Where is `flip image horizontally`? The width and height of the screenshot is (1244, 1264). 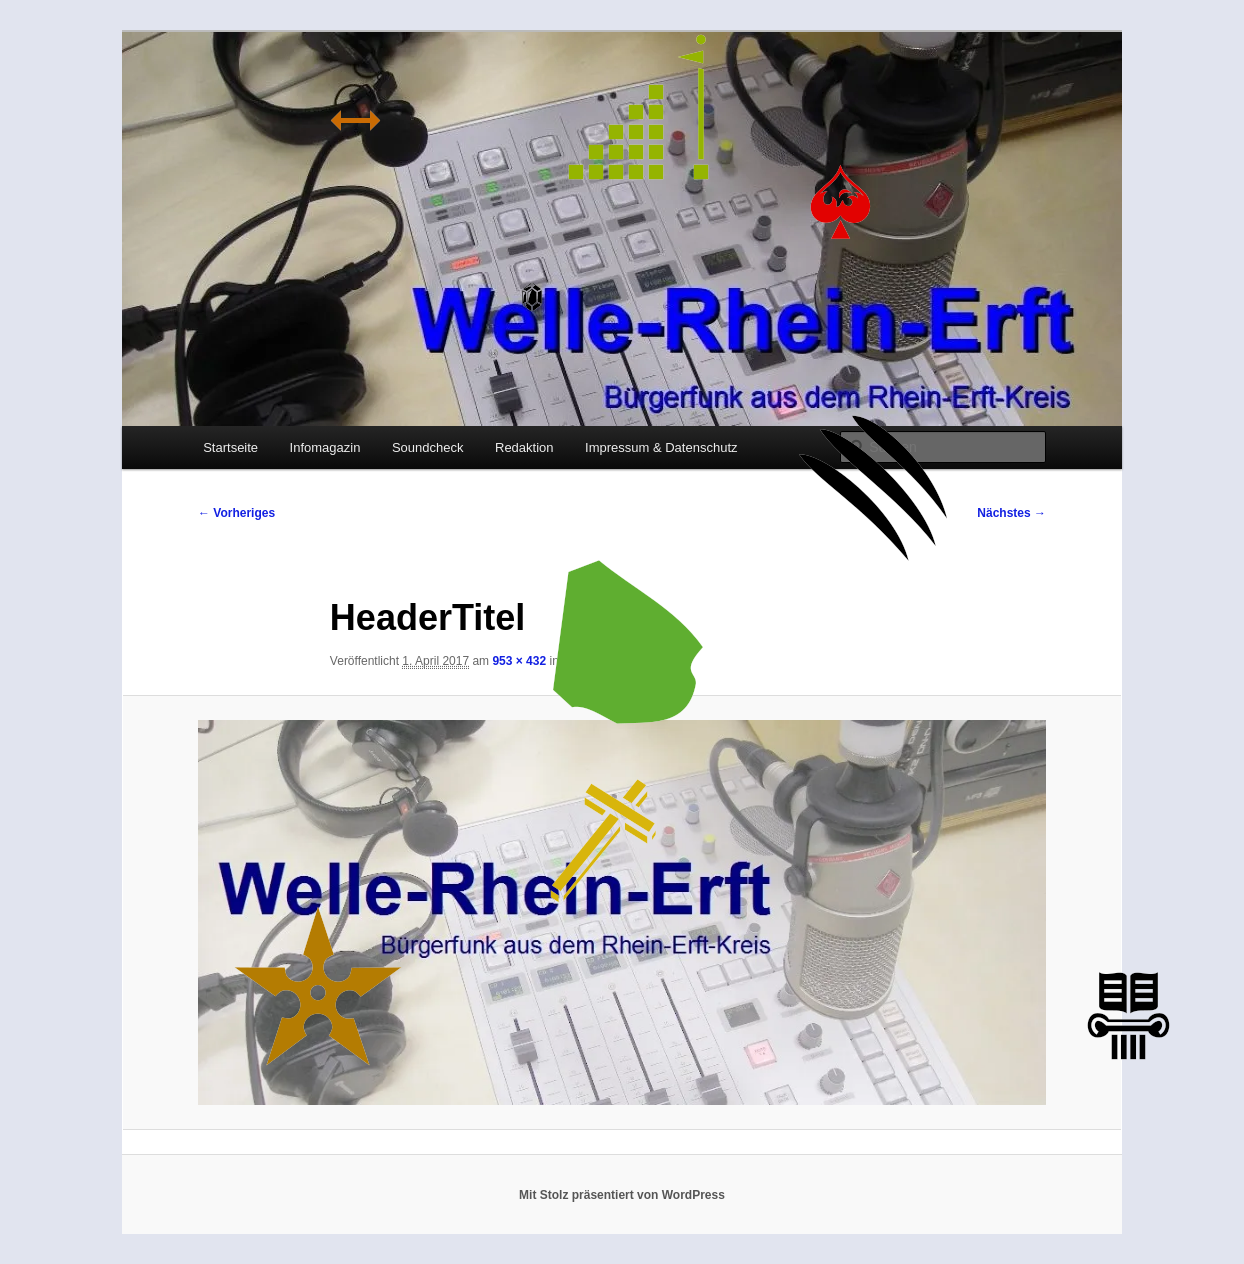
flip image horizontally is located at coordinates (355, 120).